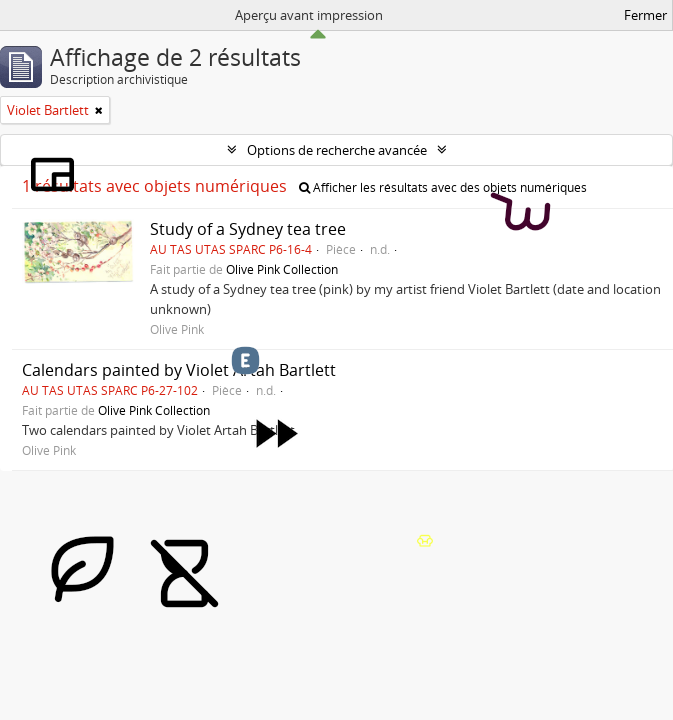 This screenshot has width=673, height=720. Describe the element at coordinates (184, 573) in the screenshot. I see `disable timer or countdown` at that location.